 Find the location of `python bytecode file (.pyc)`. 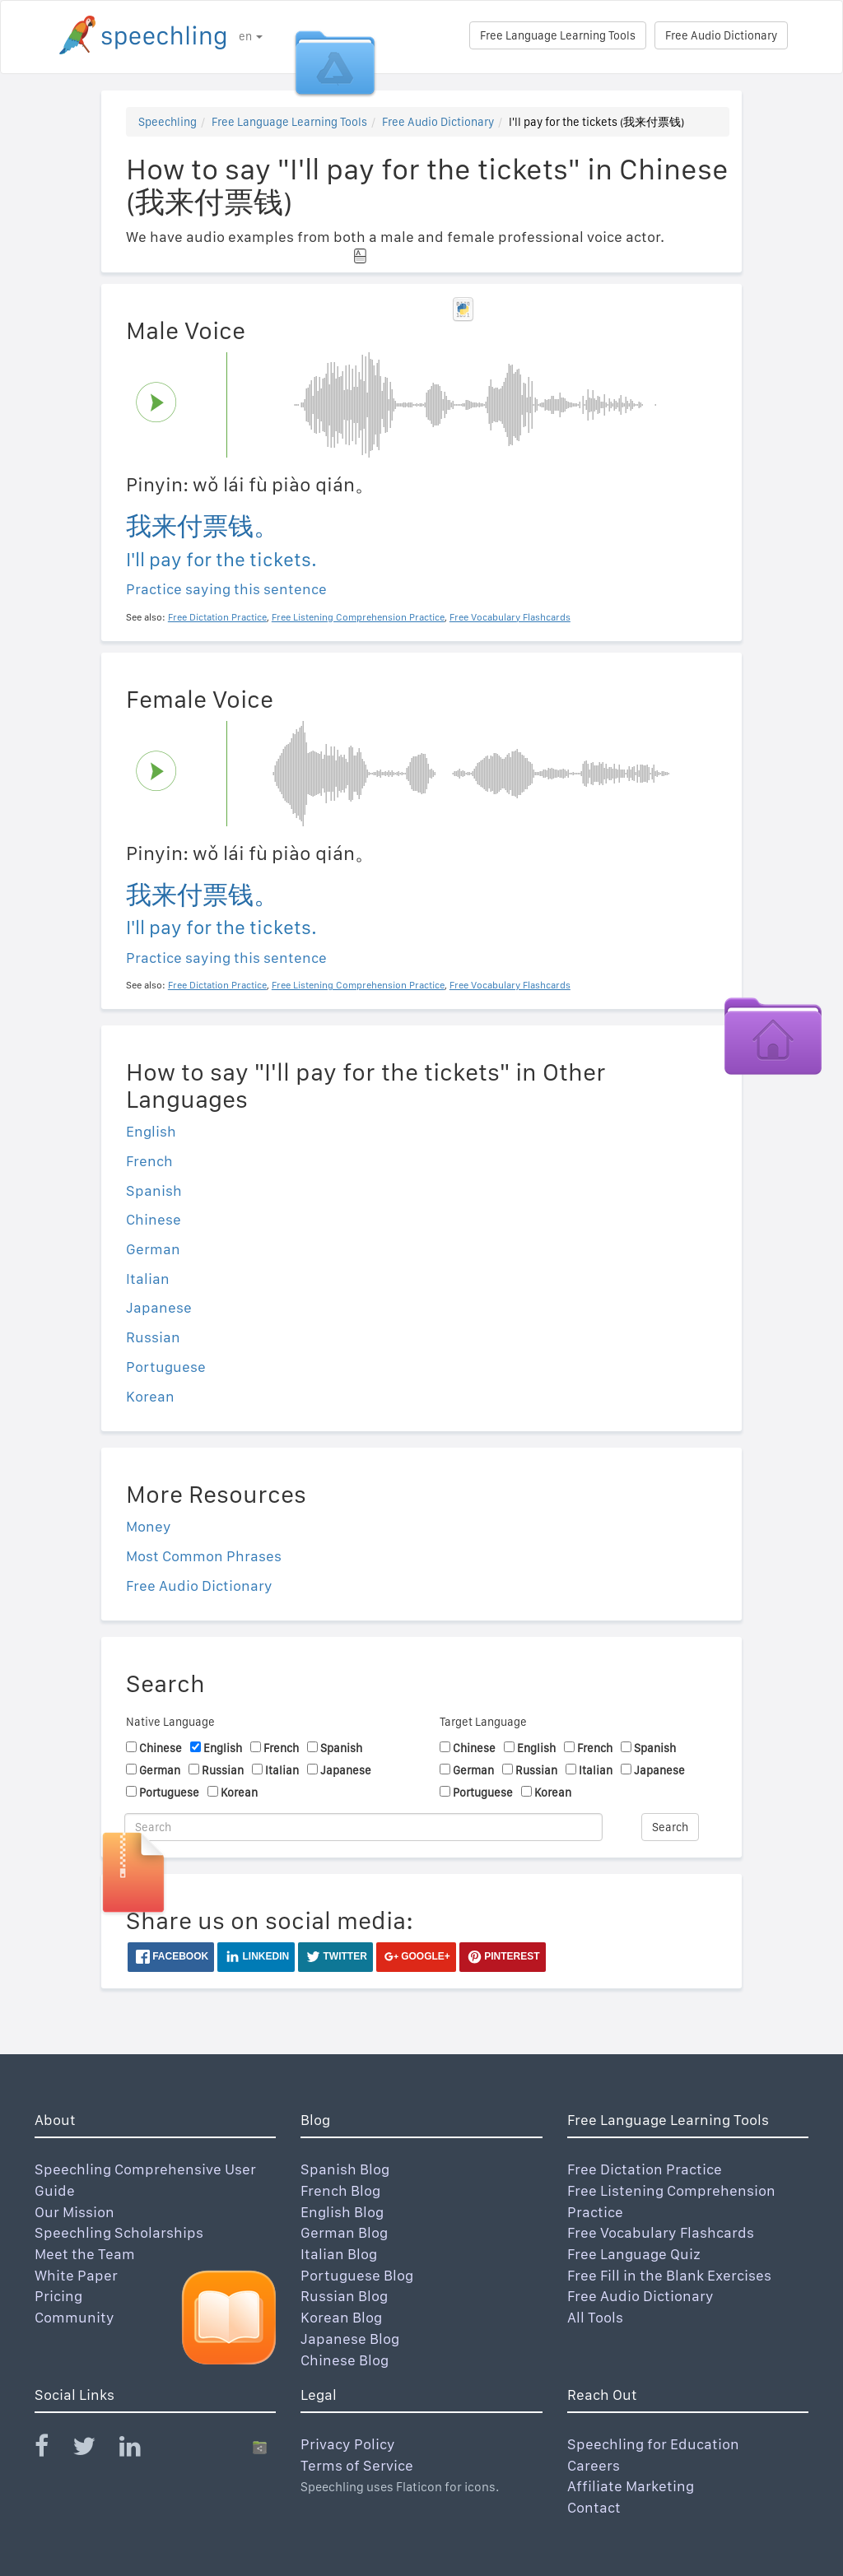

python bytecode file (.pyc) is located at coordinates (463, 309).